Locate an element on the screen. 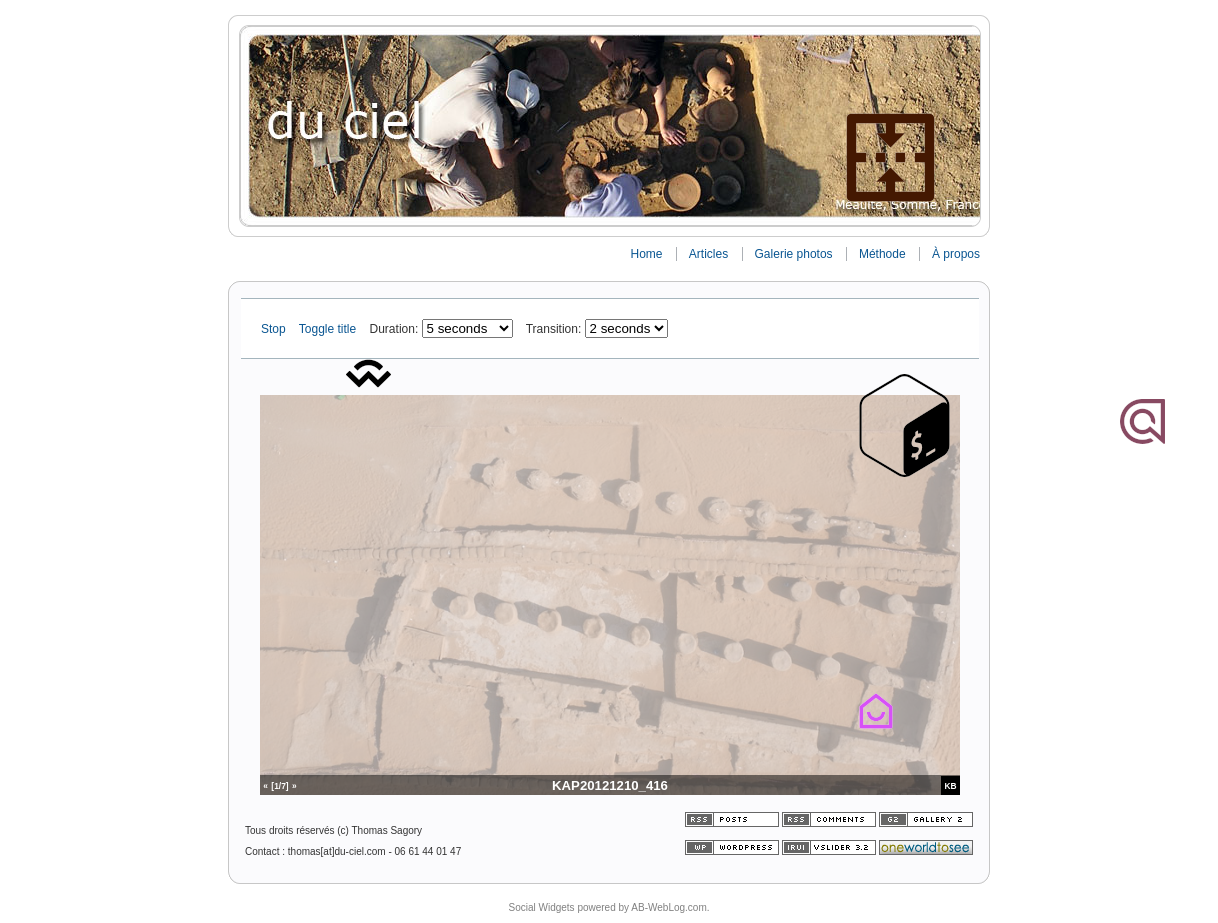 Image resolution: width=1218 pixels, height=923 pixels. search powered by Algolia is located at coordinates (1142, 421).